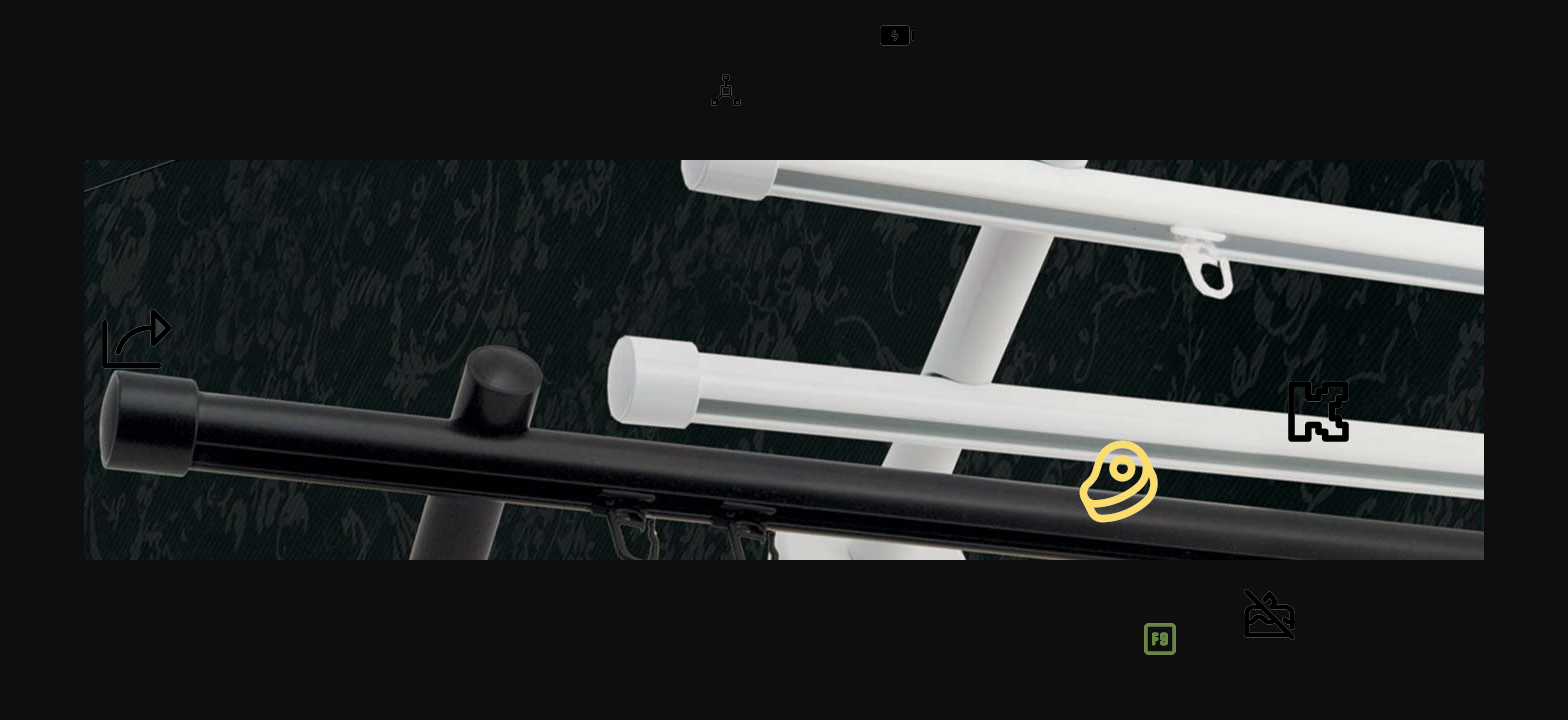 The width and height of the screenshot is (1568, 720). Describe the element at coordinates (727, 90) in the screenshot. I see `view type hierarchy in code editor` at that location.